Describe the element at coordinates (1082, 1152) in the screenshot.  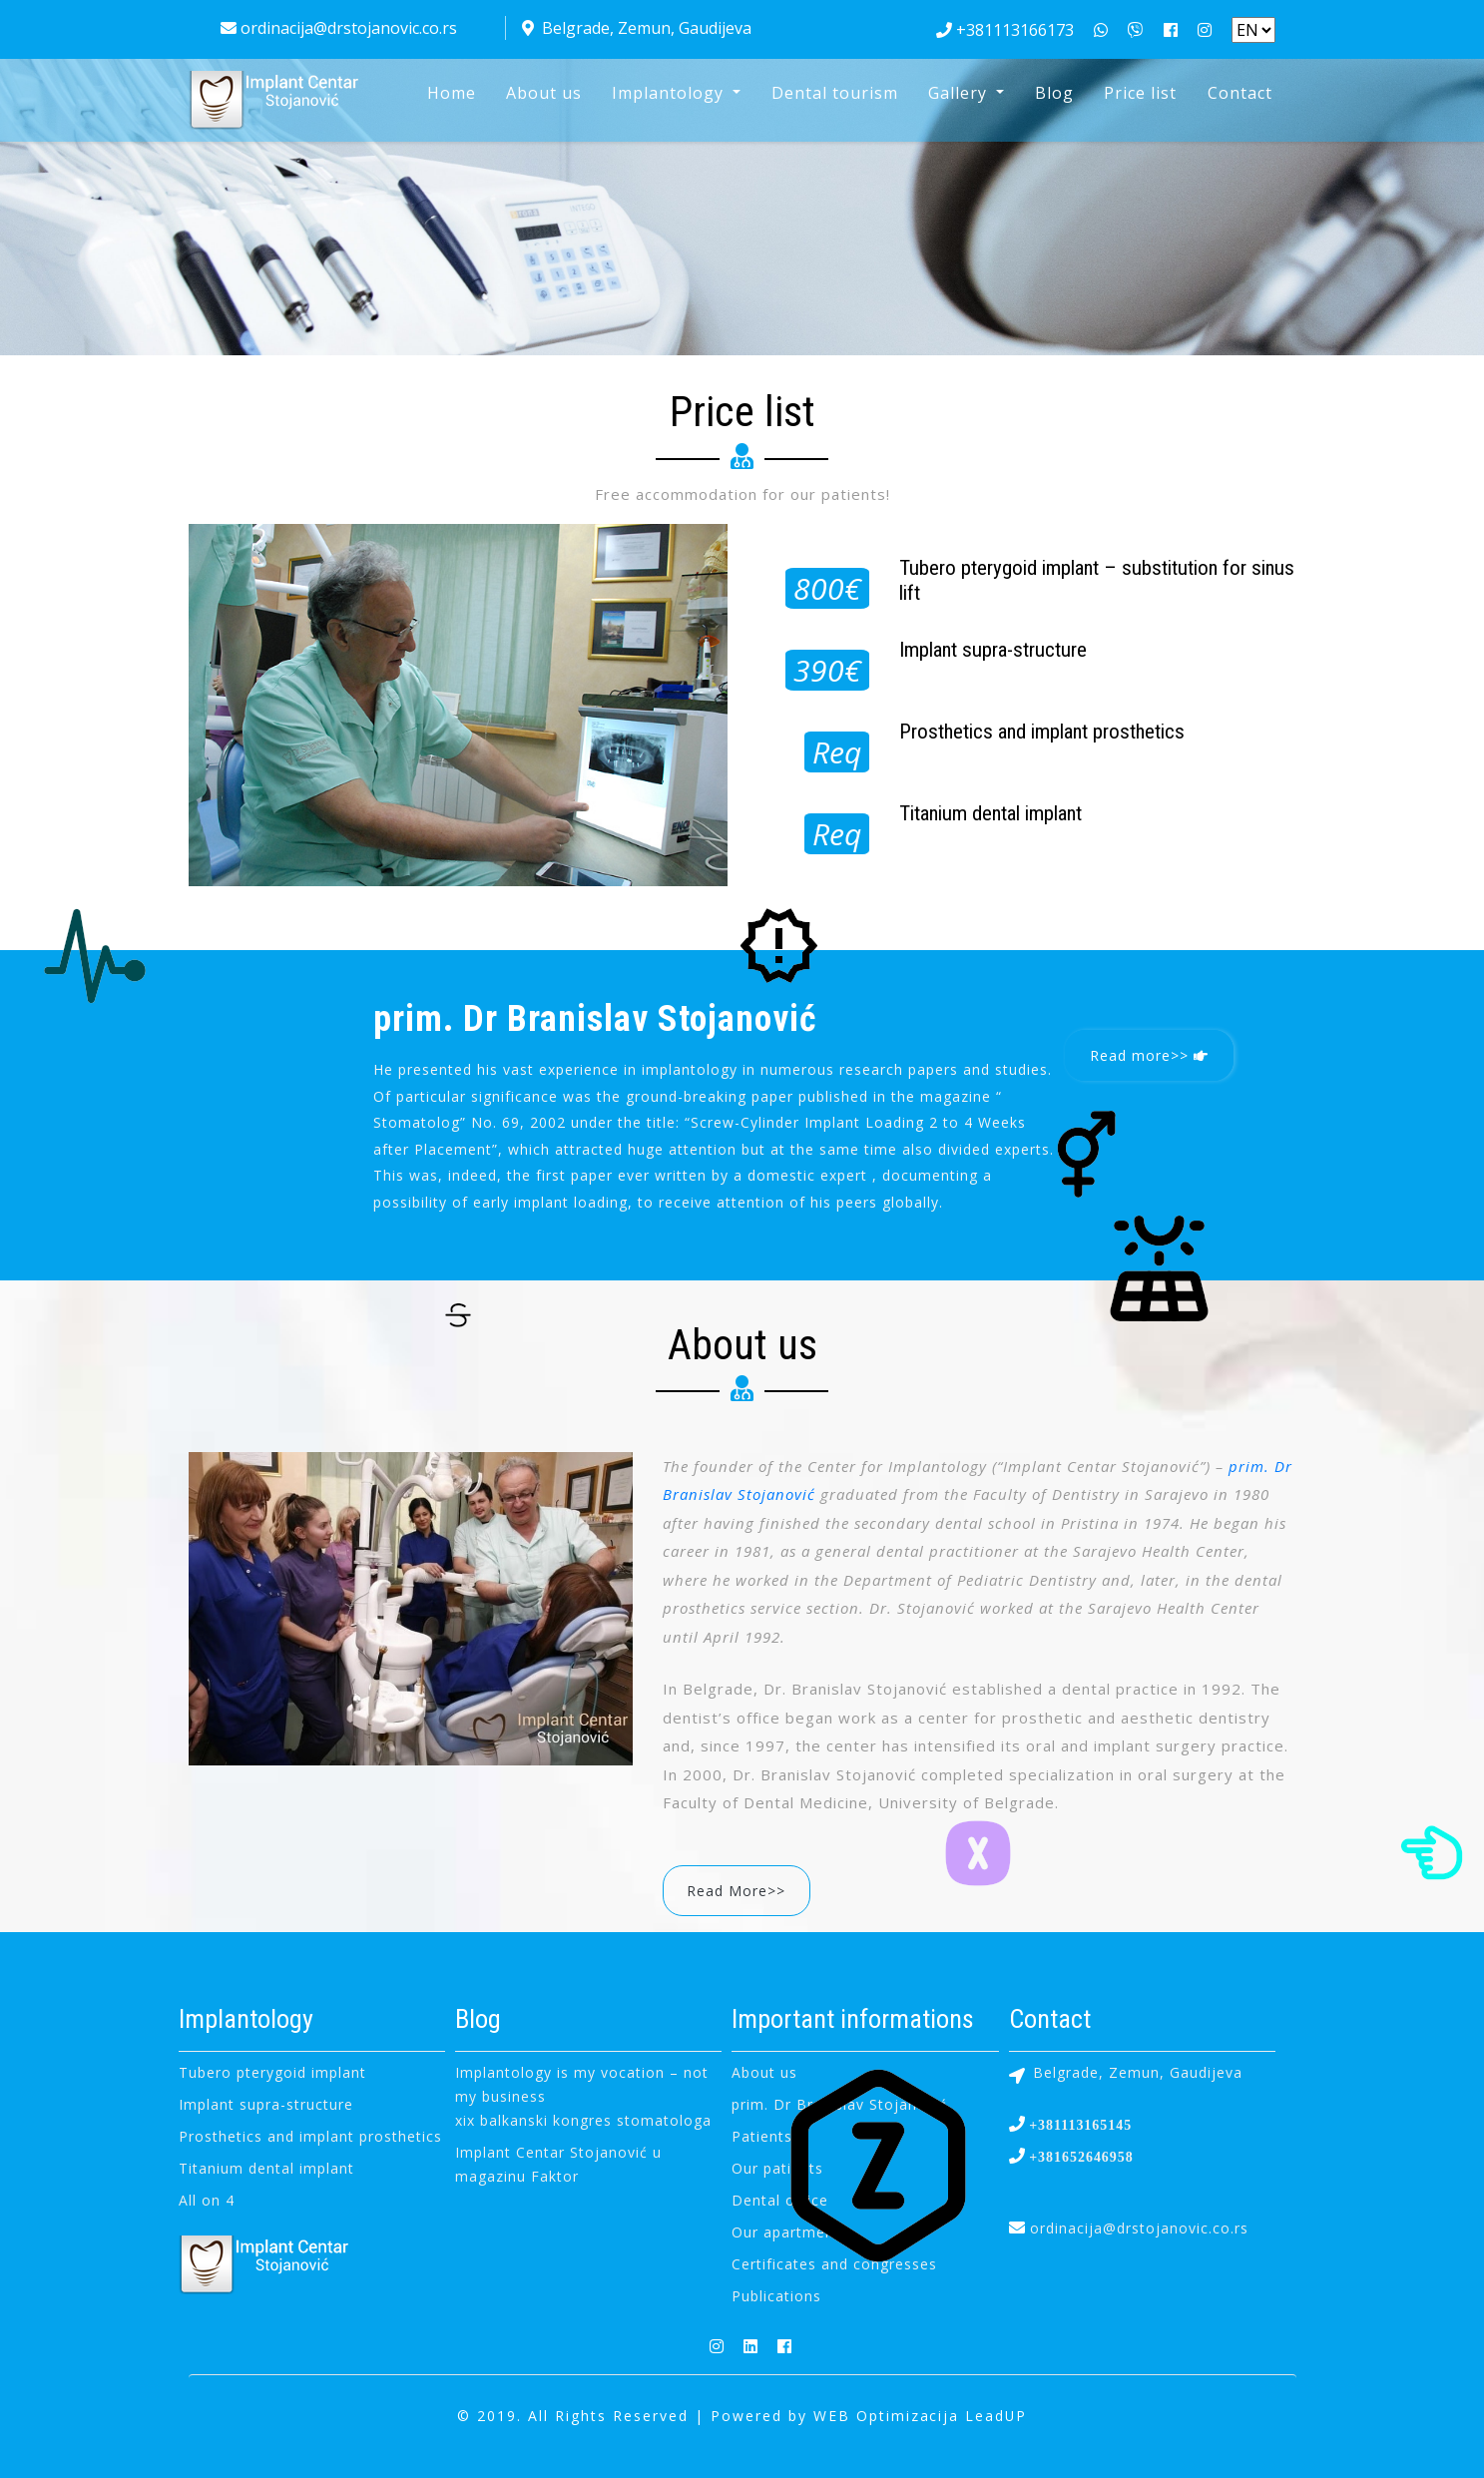
I see `select bigender identity option` at that location.